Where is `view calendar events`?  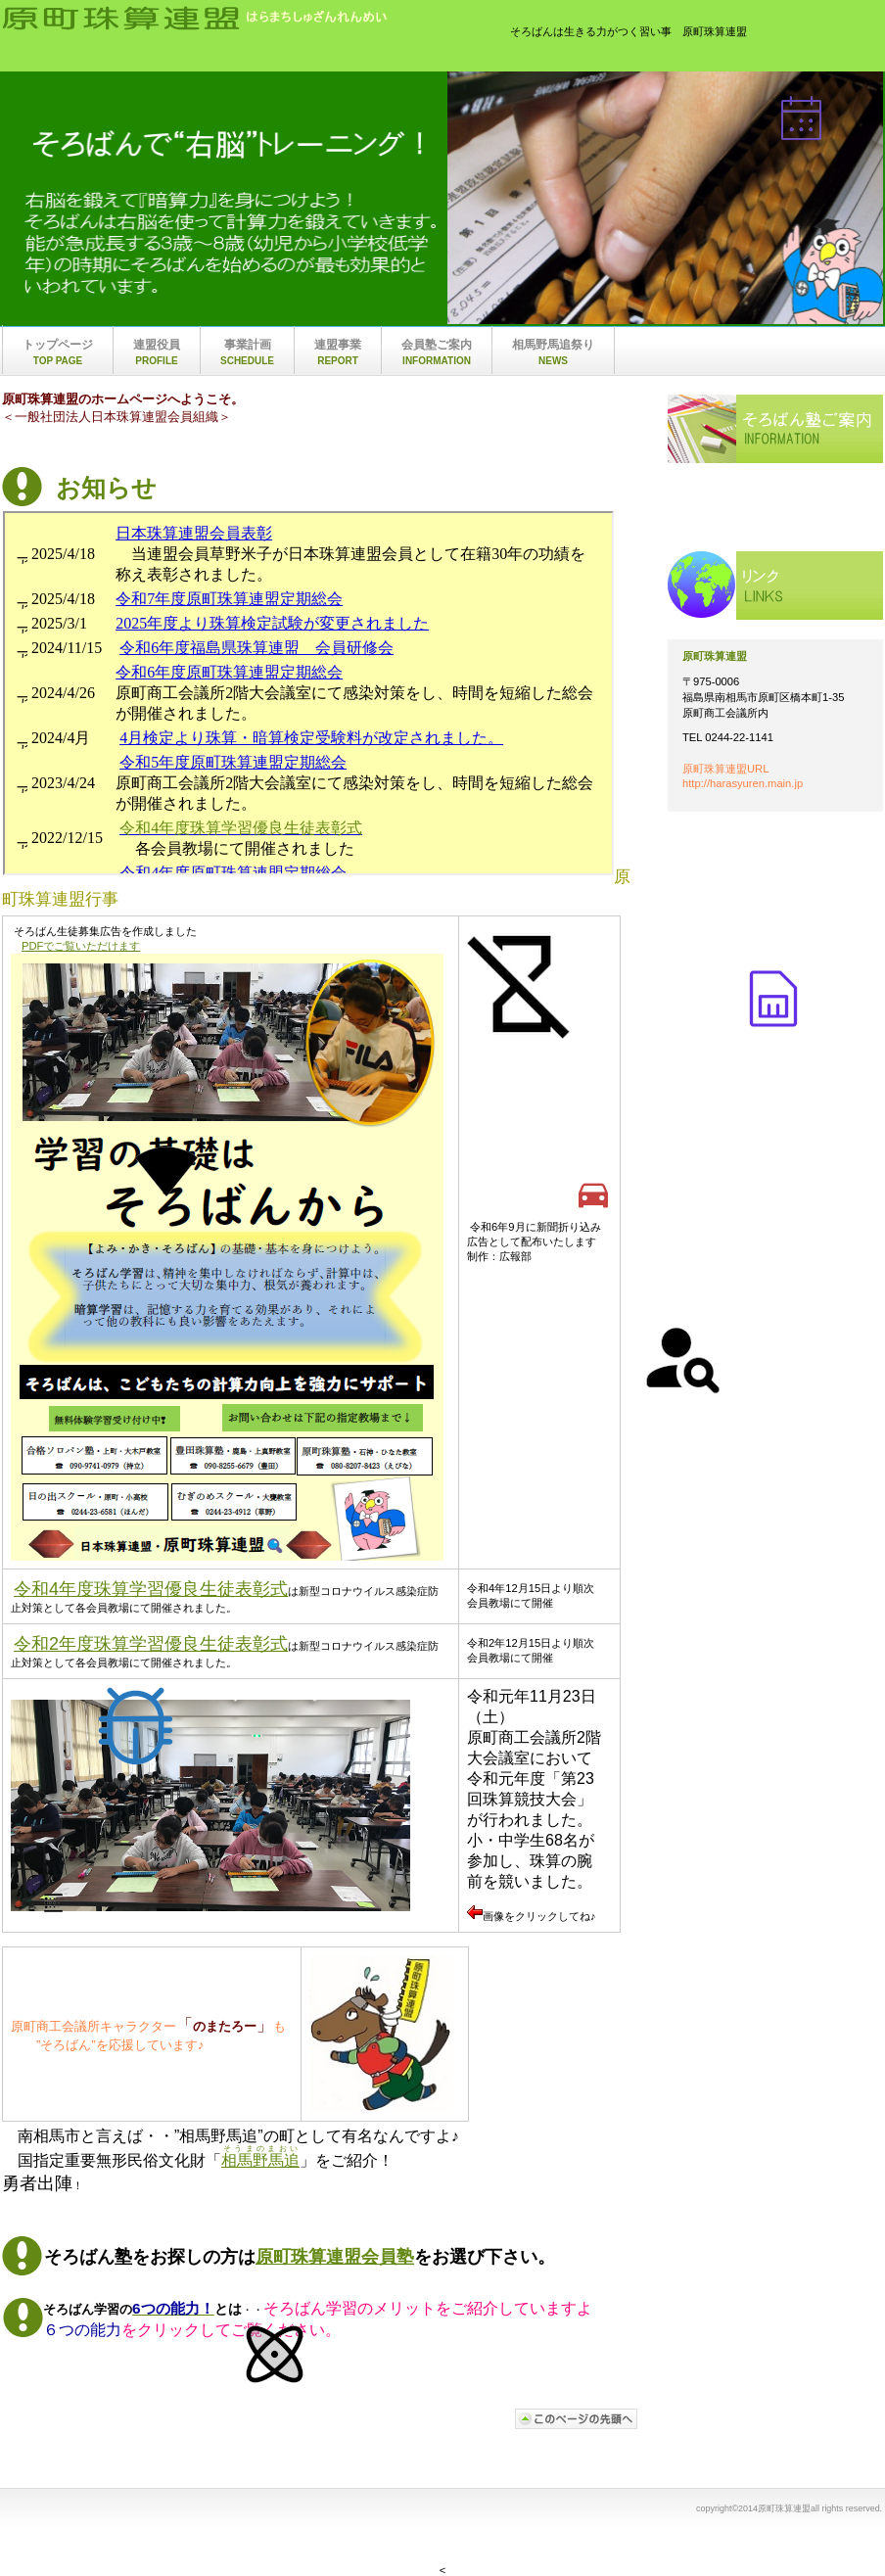
view calendar events is located at coordinates (801, 119).